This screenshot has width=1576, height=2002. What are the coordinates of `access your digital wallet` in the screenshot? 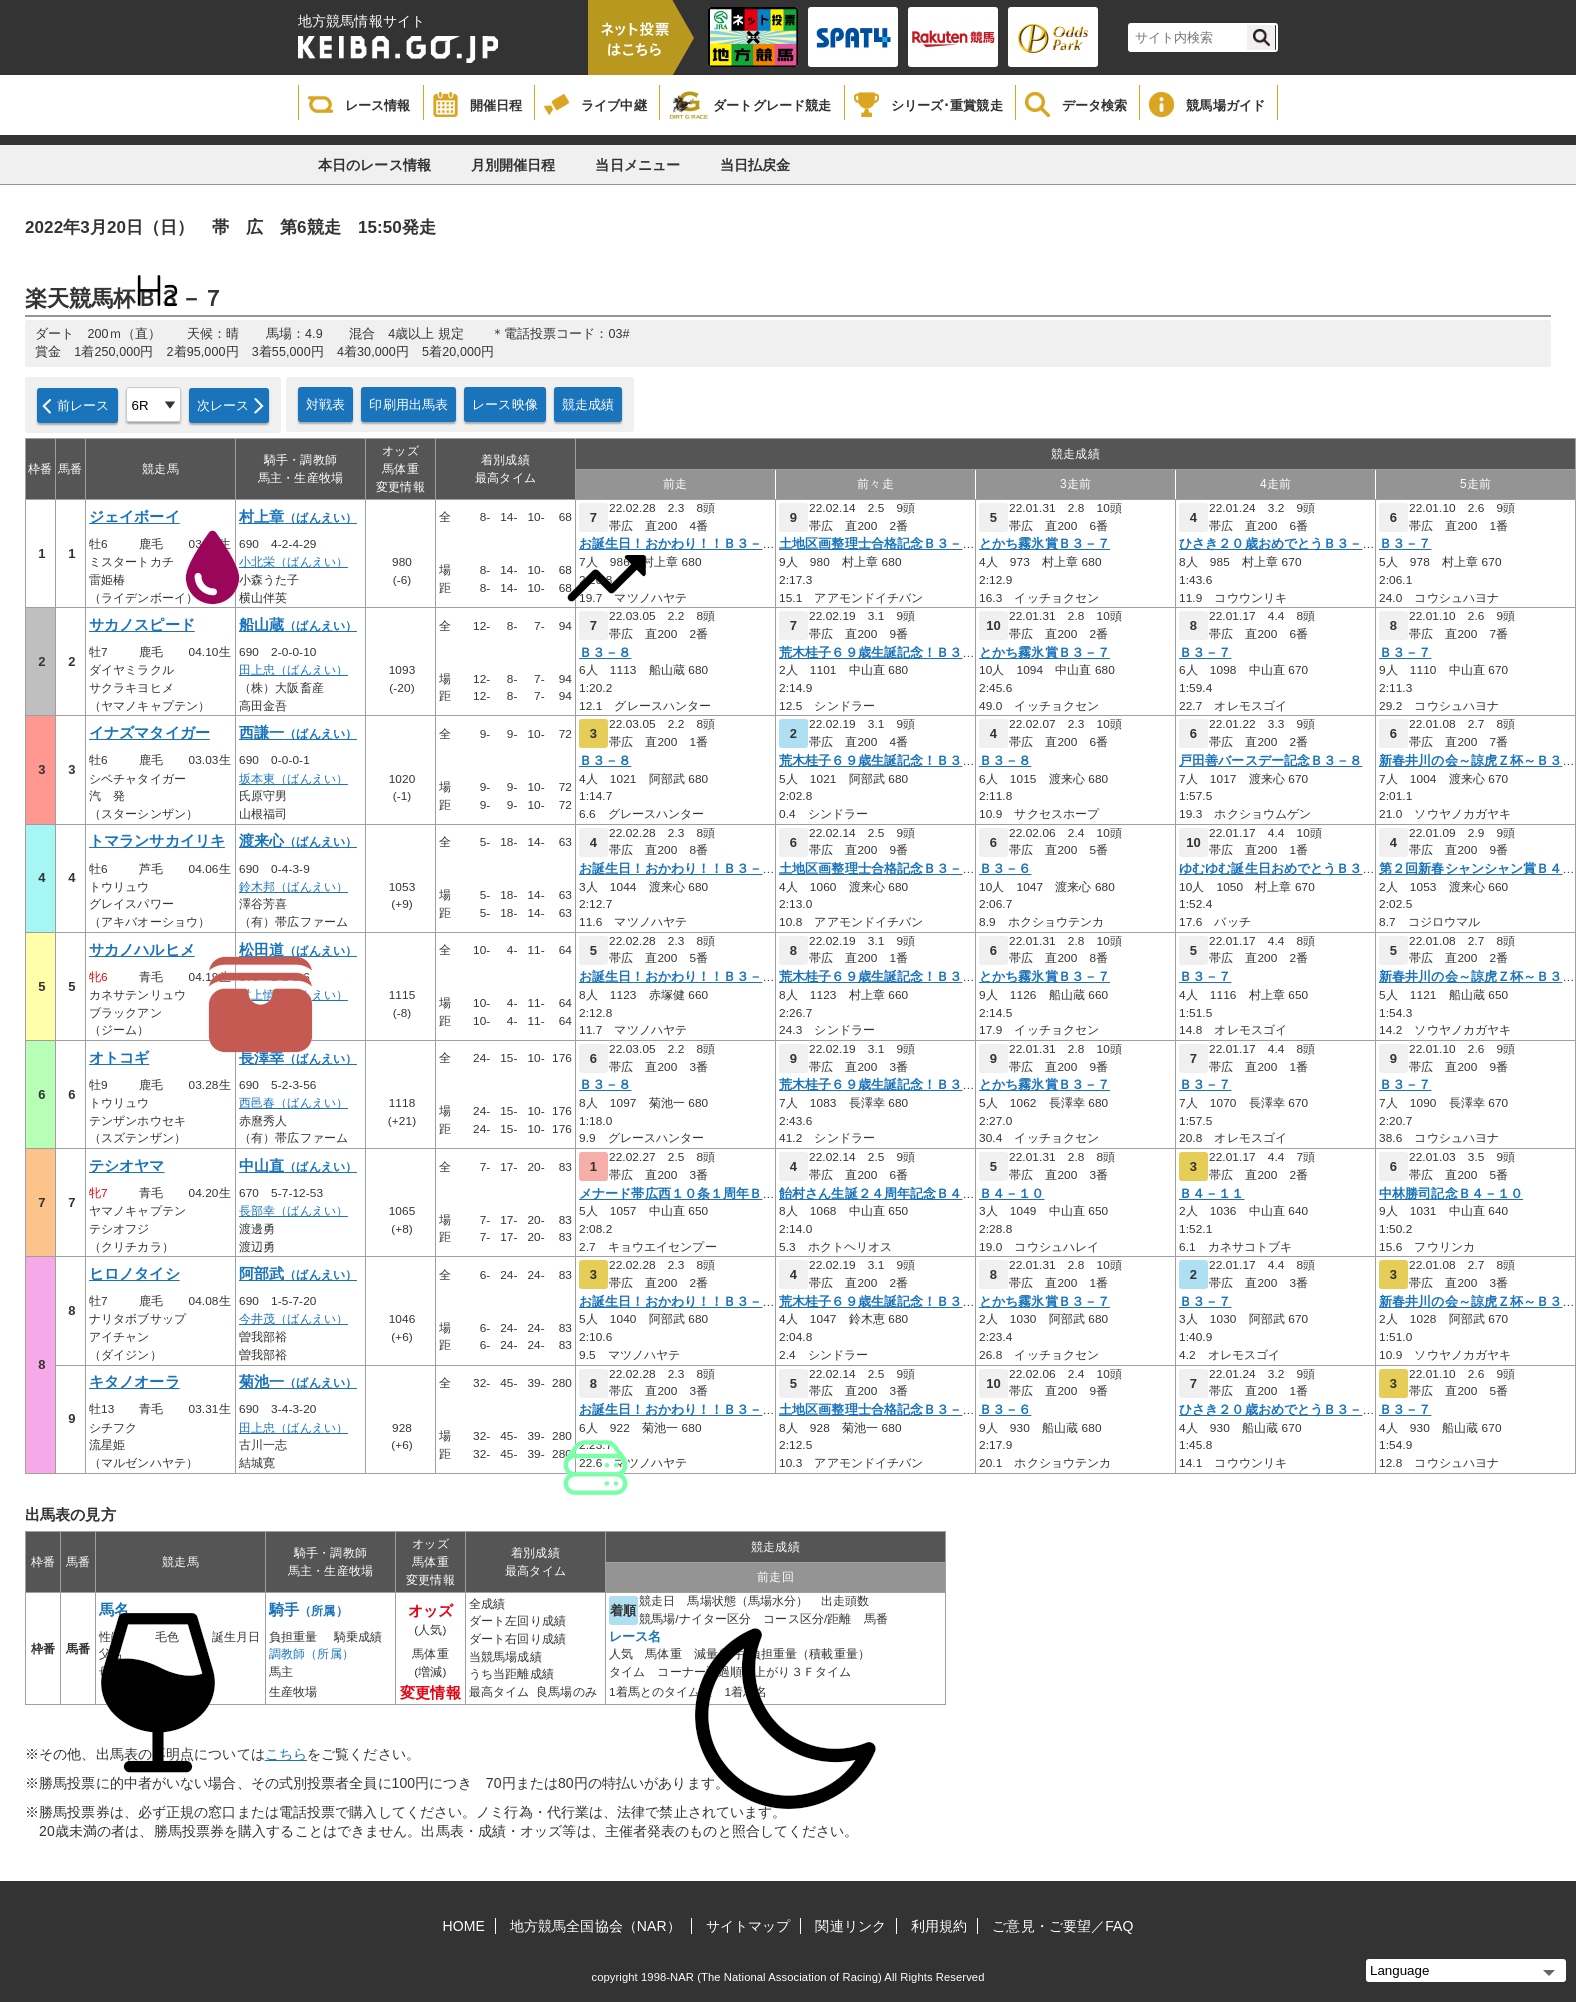 It's located at (260, 1004).